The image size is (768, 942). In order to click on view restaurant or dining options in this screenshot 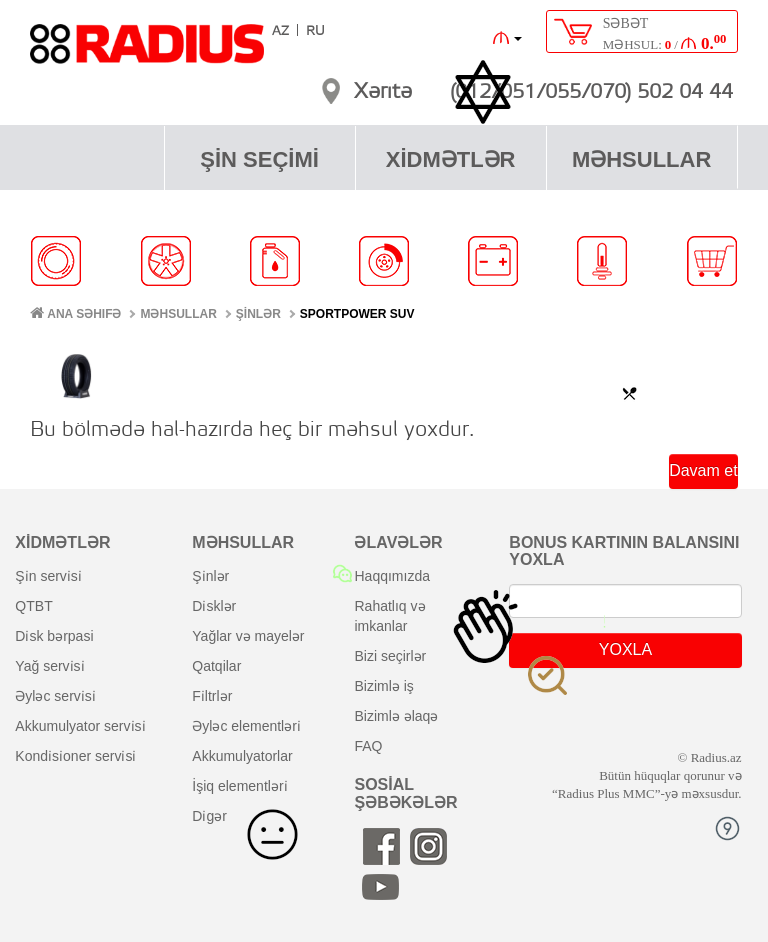, I will do `click(629, 393)`.